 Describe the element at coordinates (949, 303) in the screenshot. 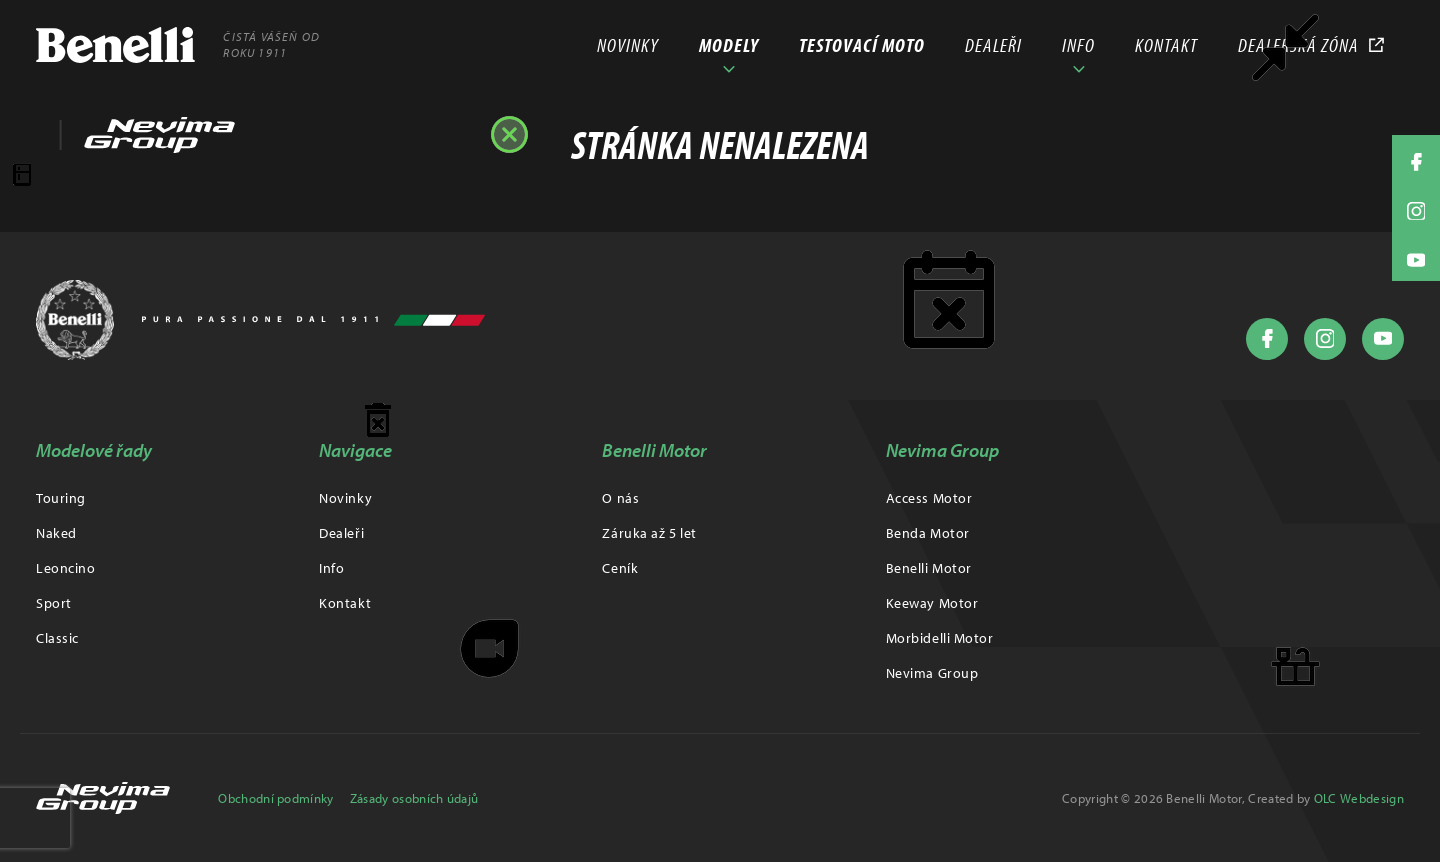

I see `cancel or delete a scheduled event` at that location.